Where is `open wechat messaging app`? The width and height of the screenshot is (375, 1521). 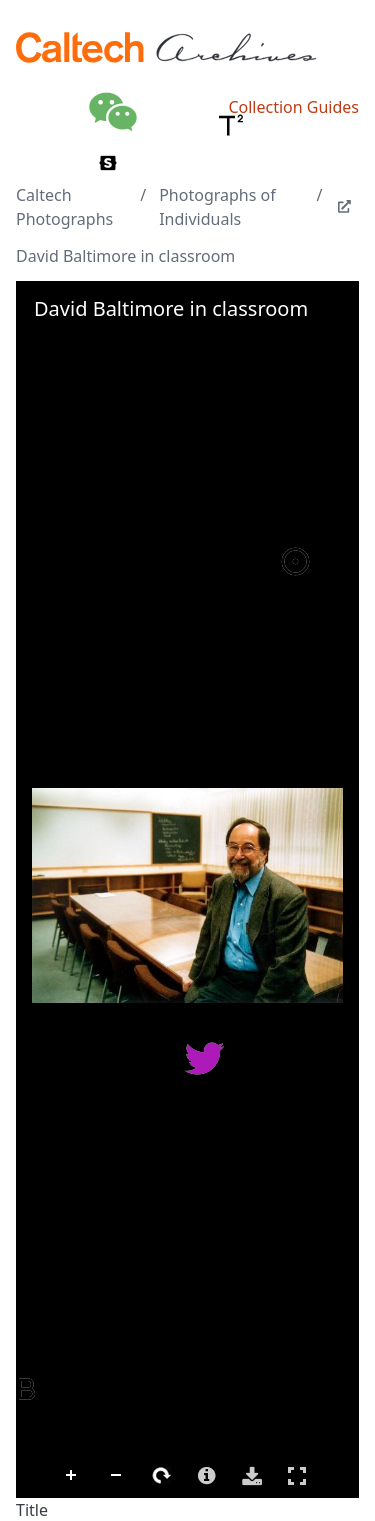
open wechat messaging app is located at coordinates (113, 112).